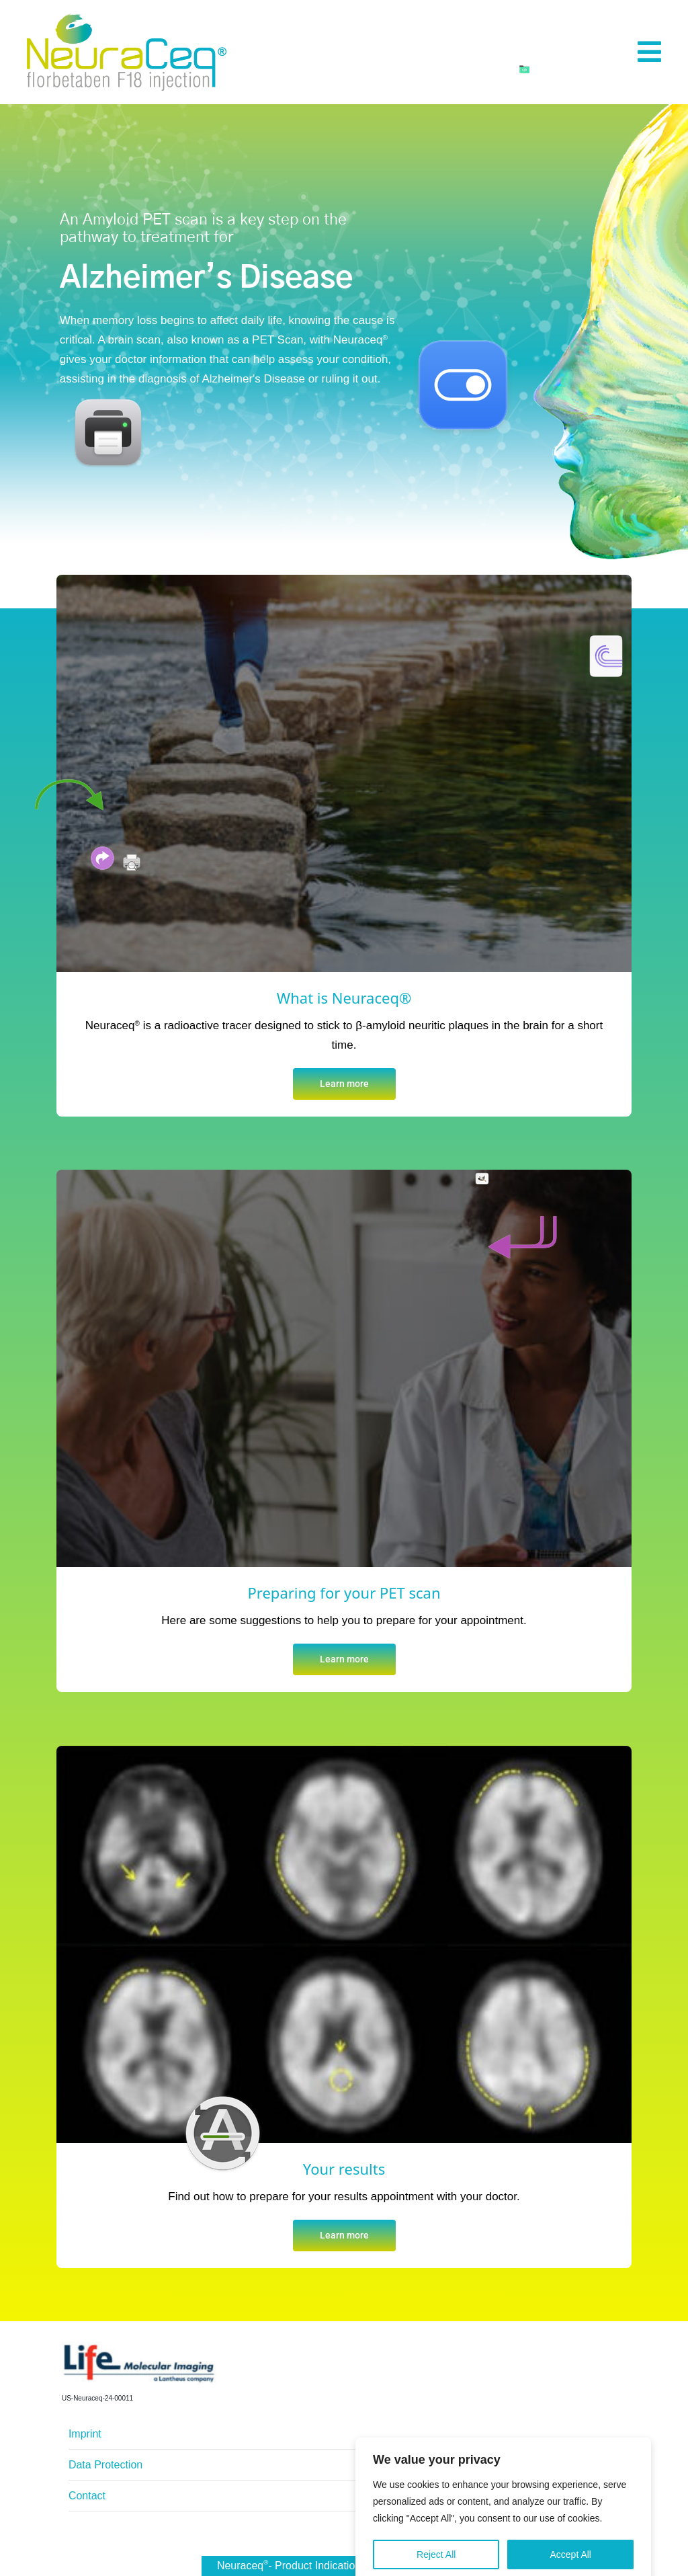  I want to click on reply to all recipients of an email, so click(521, 1237).